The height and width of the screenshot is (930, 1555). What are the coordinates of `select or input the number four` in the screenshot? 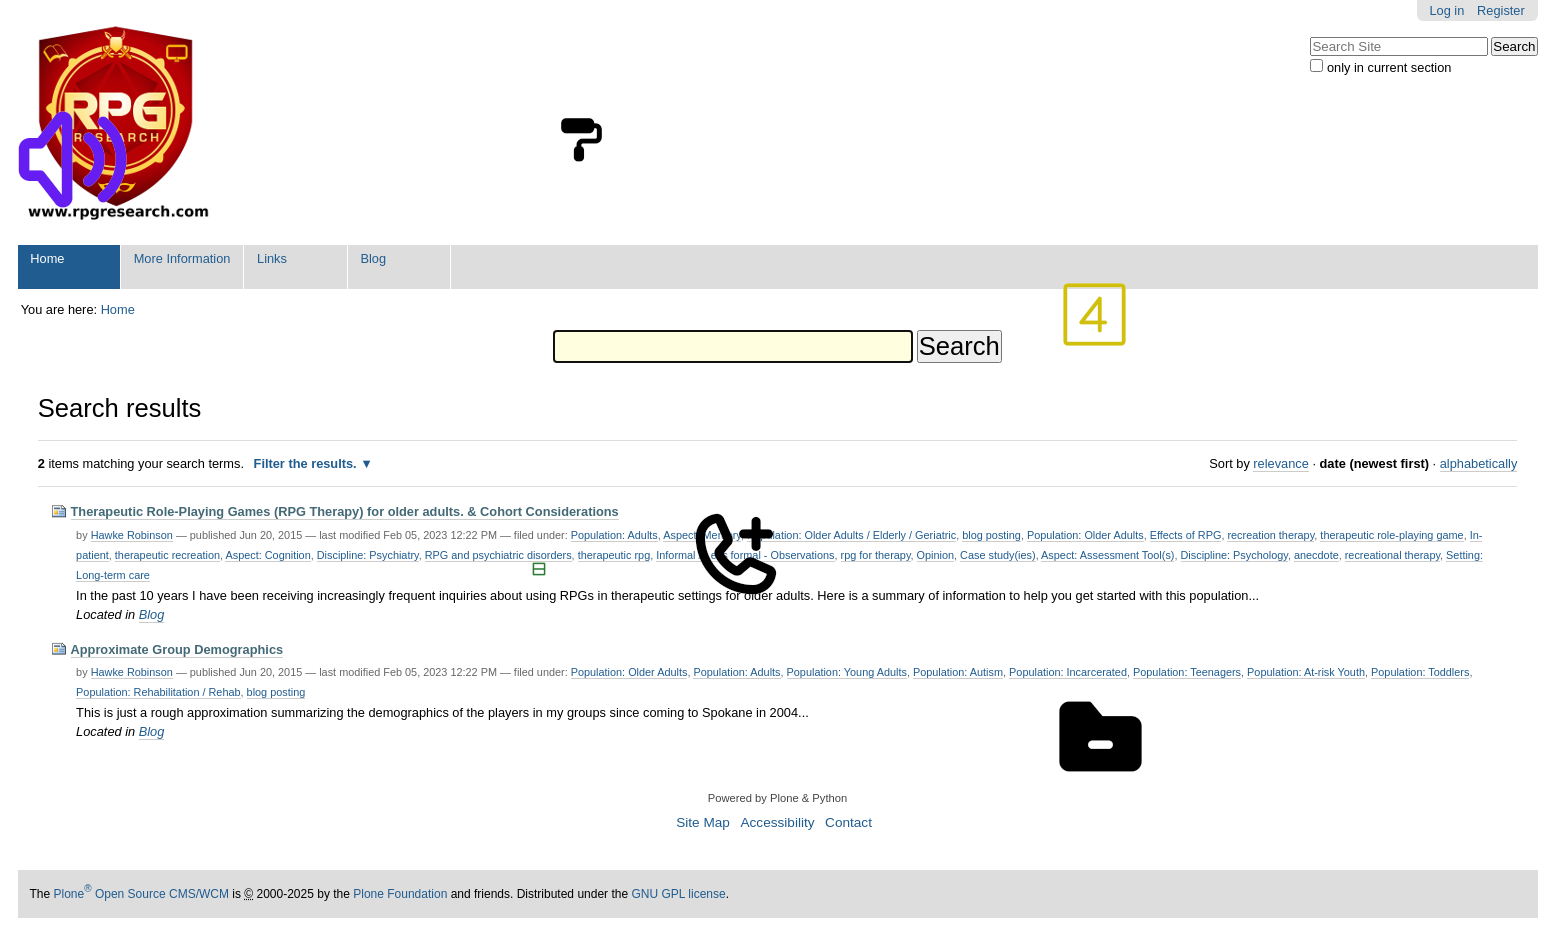 It's located at (1094, 314).